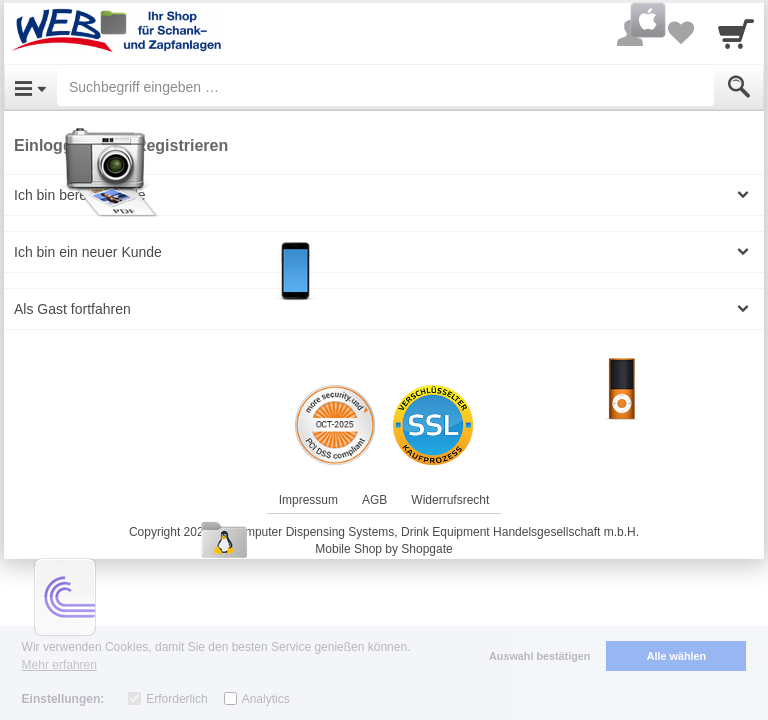  I want to click on access Apple ID account settings, so click(648, 20).